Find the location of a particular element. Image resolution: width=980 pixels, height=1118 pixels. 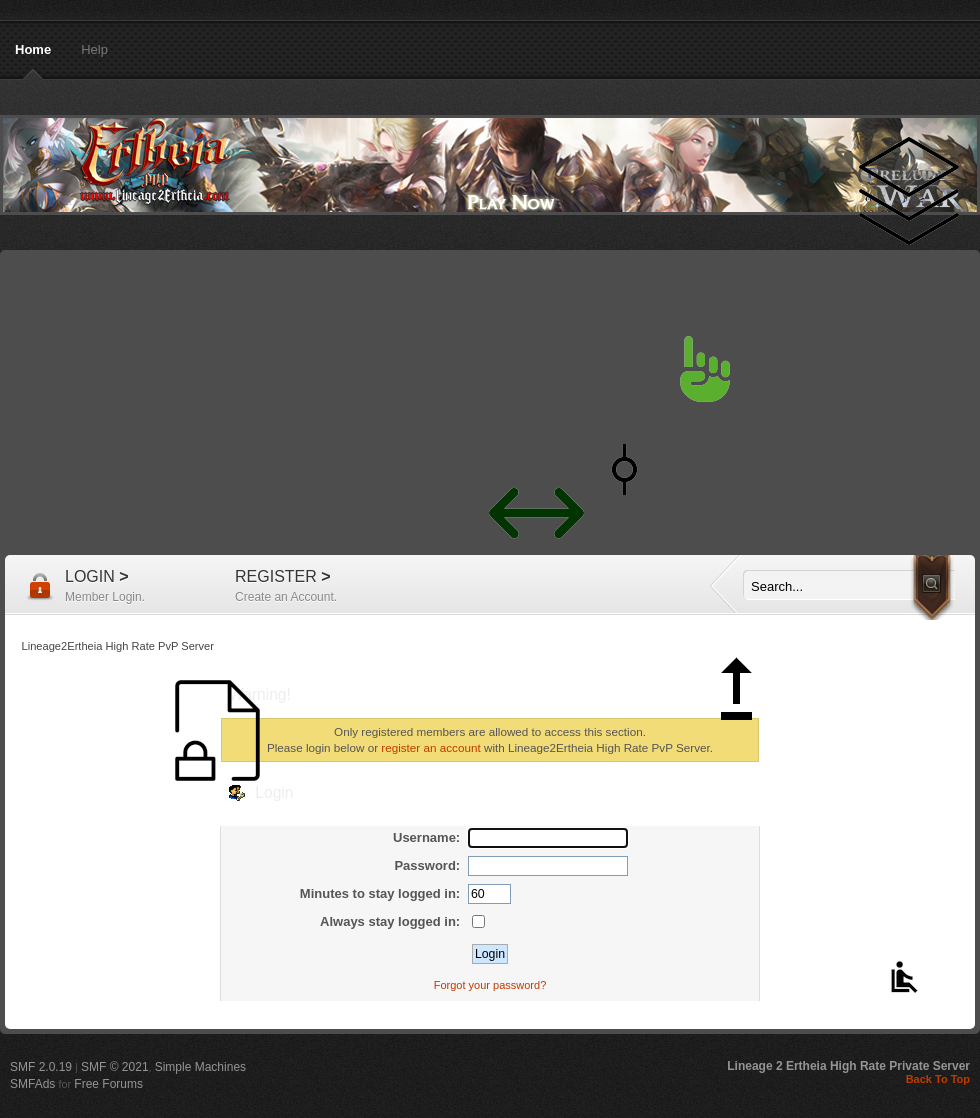

tap to select or indicate a point of interest is located at coordinates (705, 369).